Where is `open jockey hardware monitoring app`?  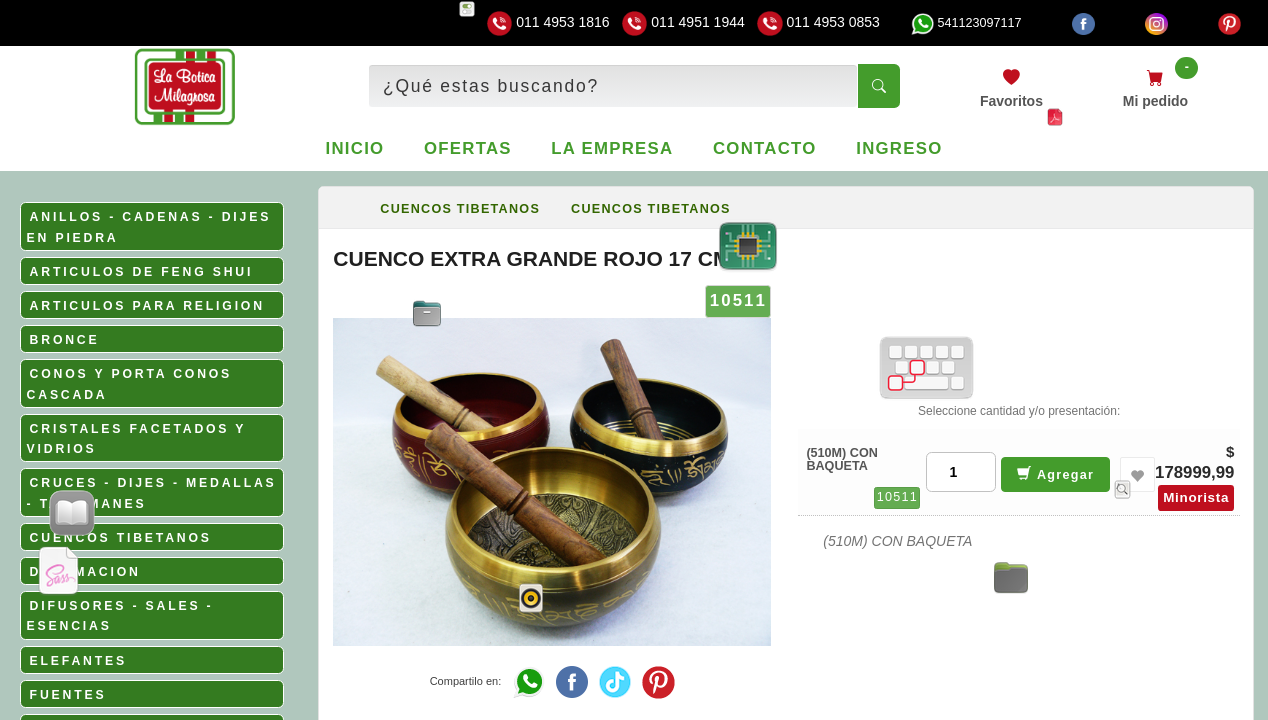 open jockey hardware monitoring app is located at coordinates (748, 246).